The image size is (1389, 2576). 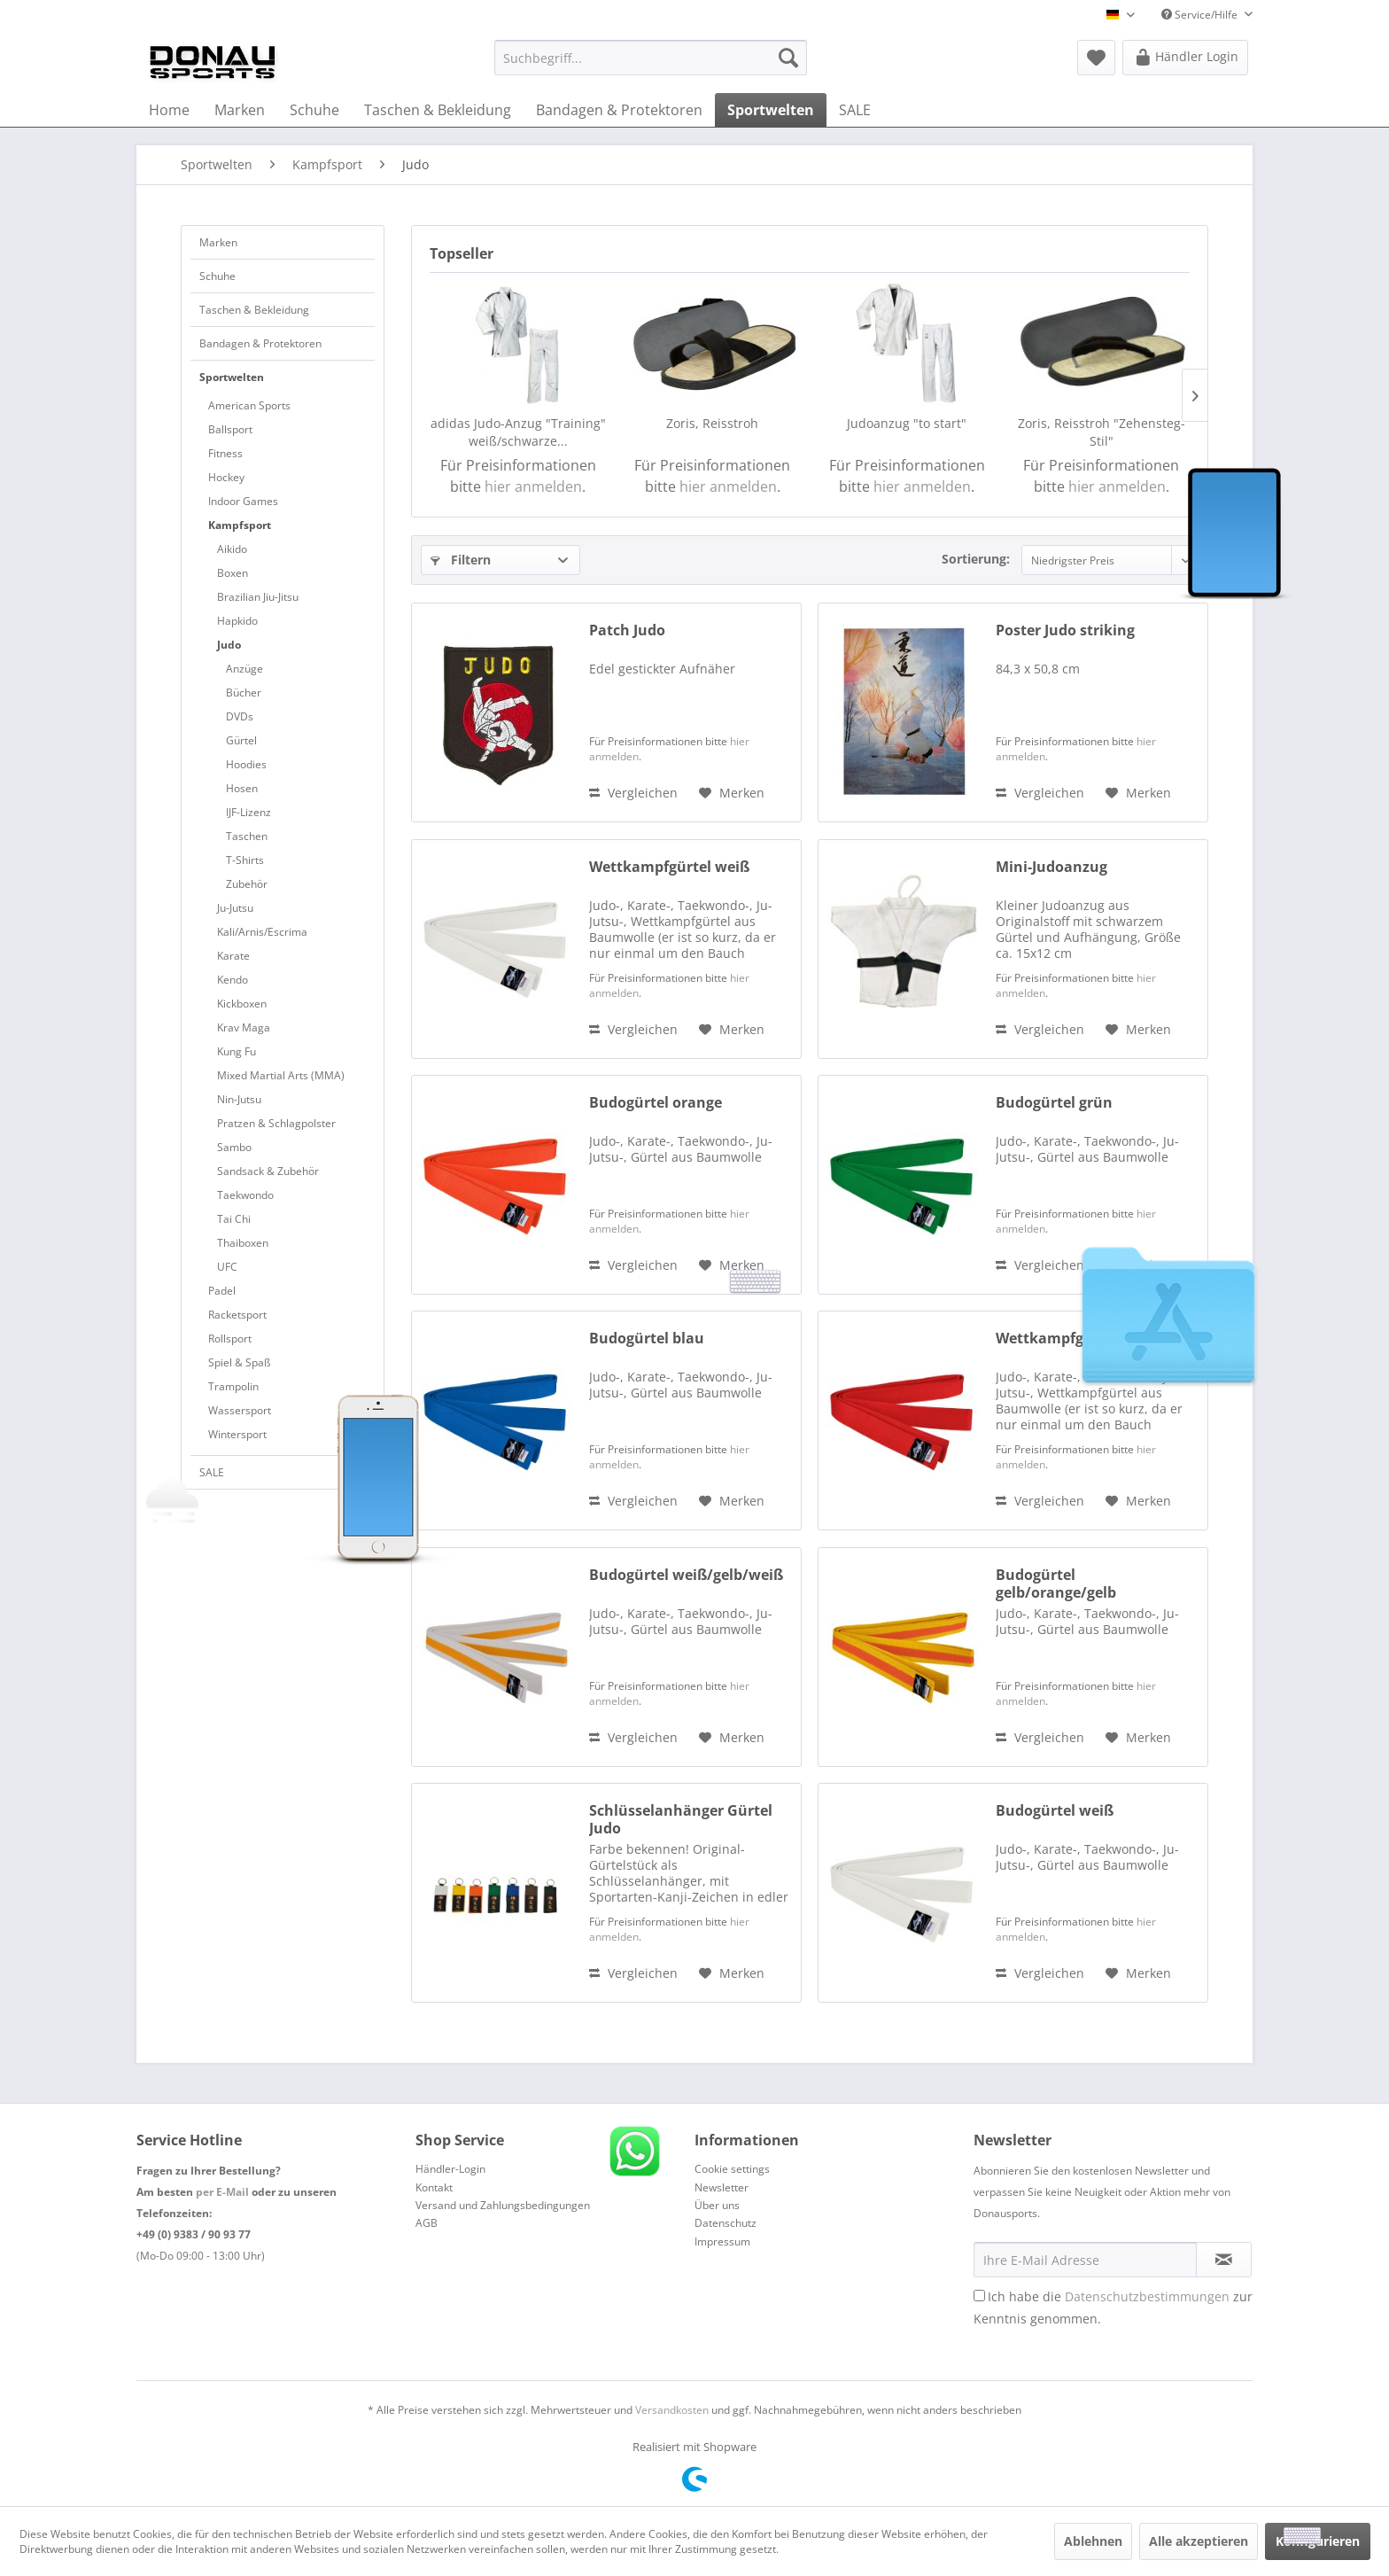 I want to click on indicates keyboard connected or active, so click(x=1302, y=2536).